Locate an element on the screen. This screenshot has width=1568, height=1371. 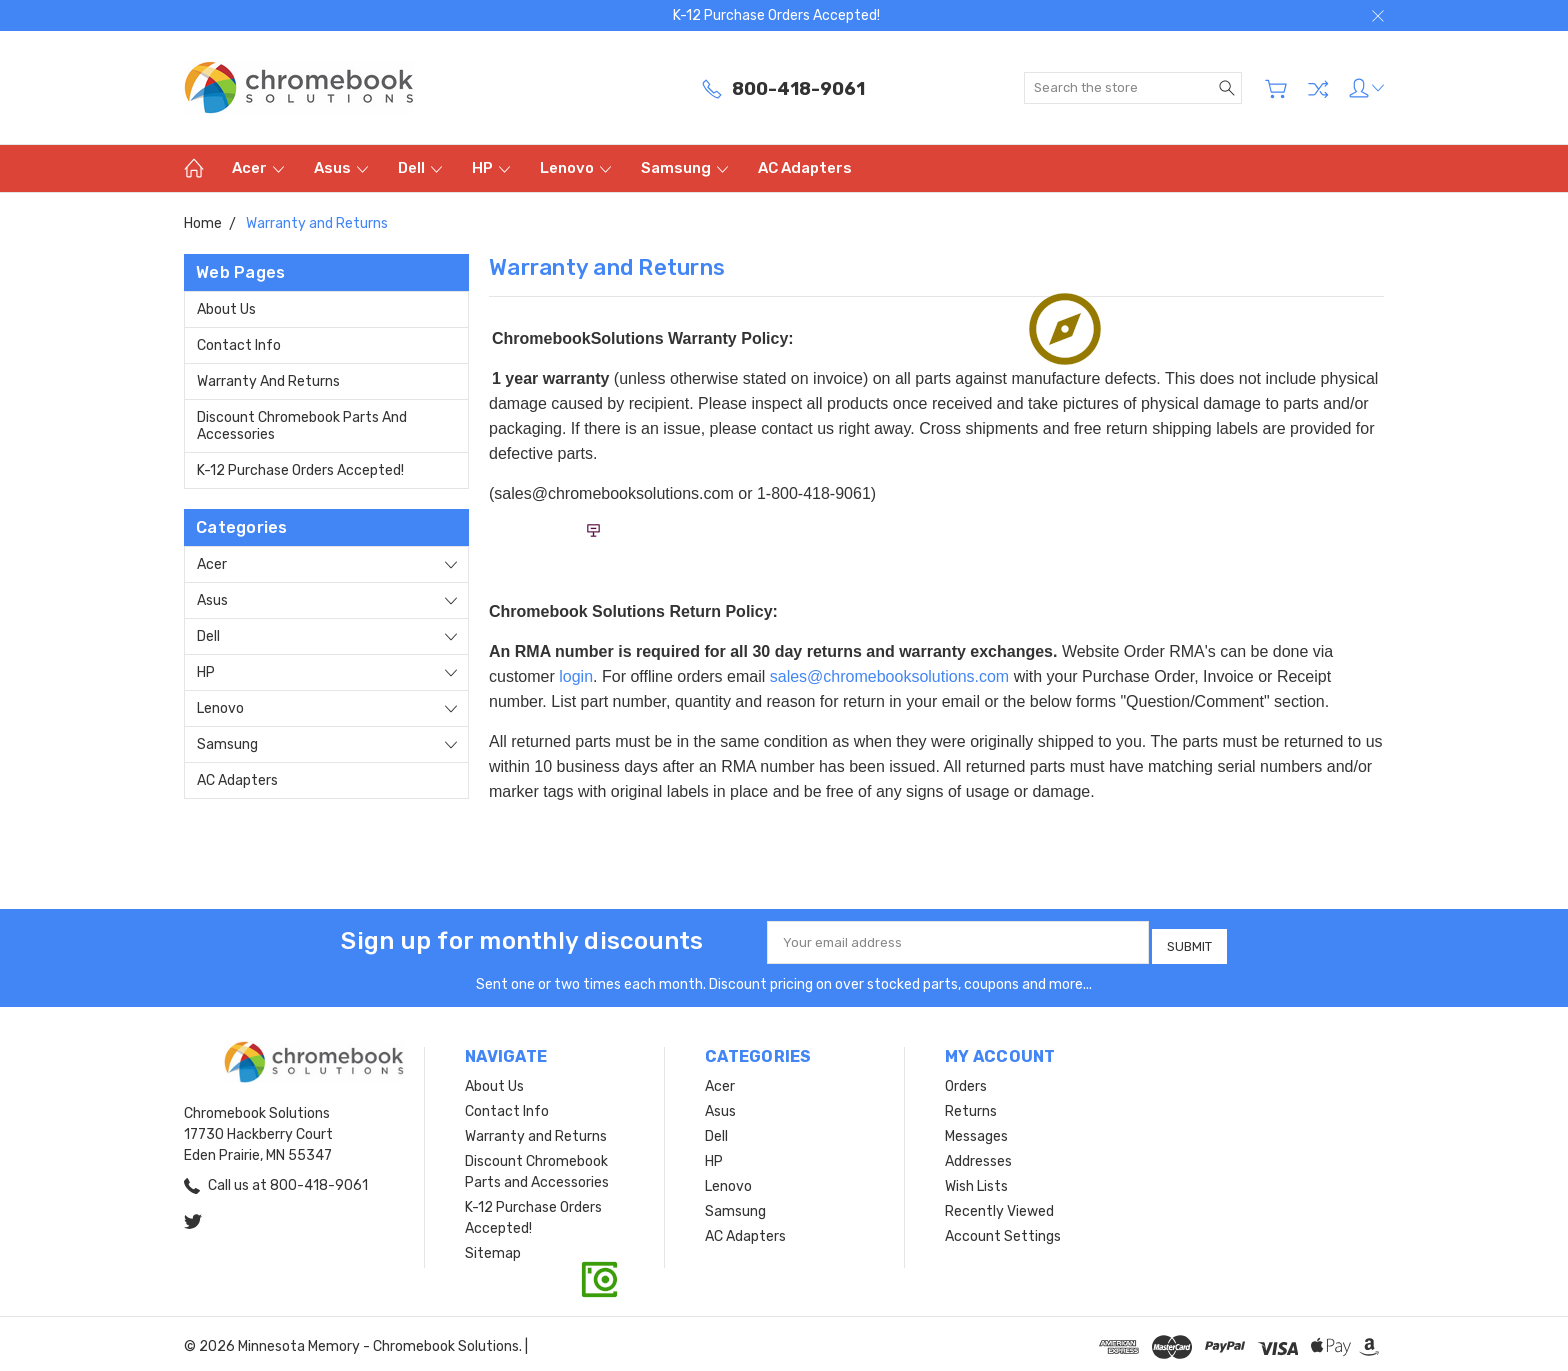
access photo gallery is located at coordinates (599, 1279).